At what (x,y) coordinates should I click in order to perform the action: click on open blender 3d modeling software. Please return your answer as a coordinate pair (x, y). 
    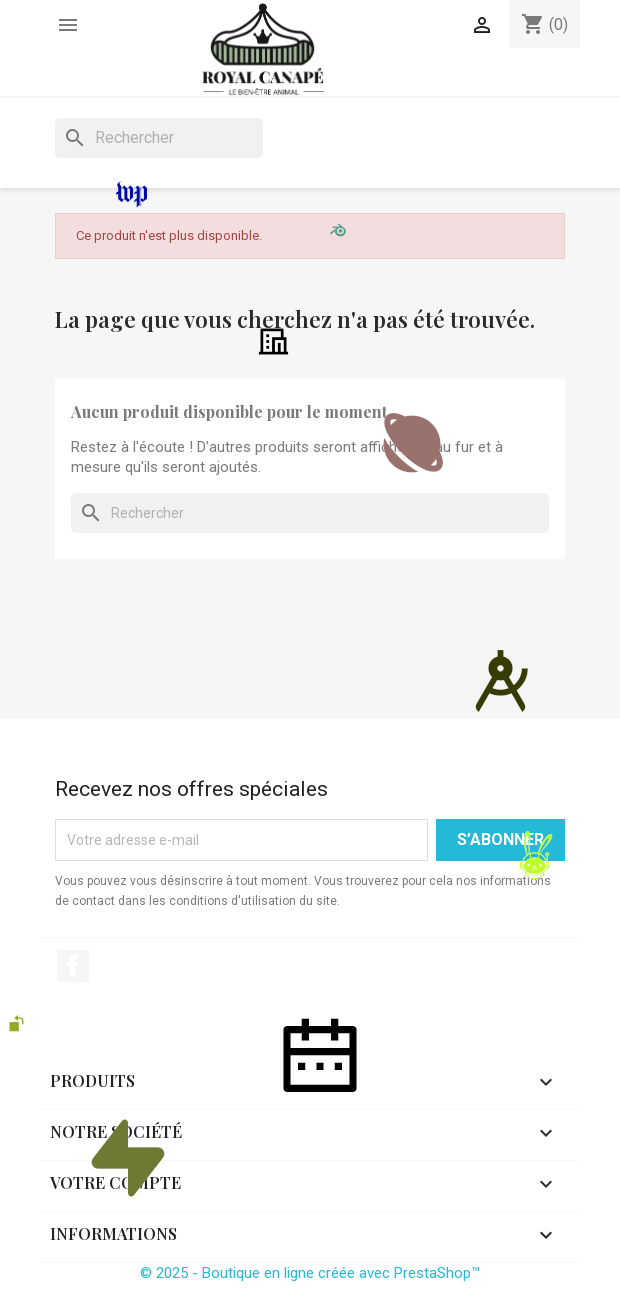
    Looking at the image, I should click on (338, 230).